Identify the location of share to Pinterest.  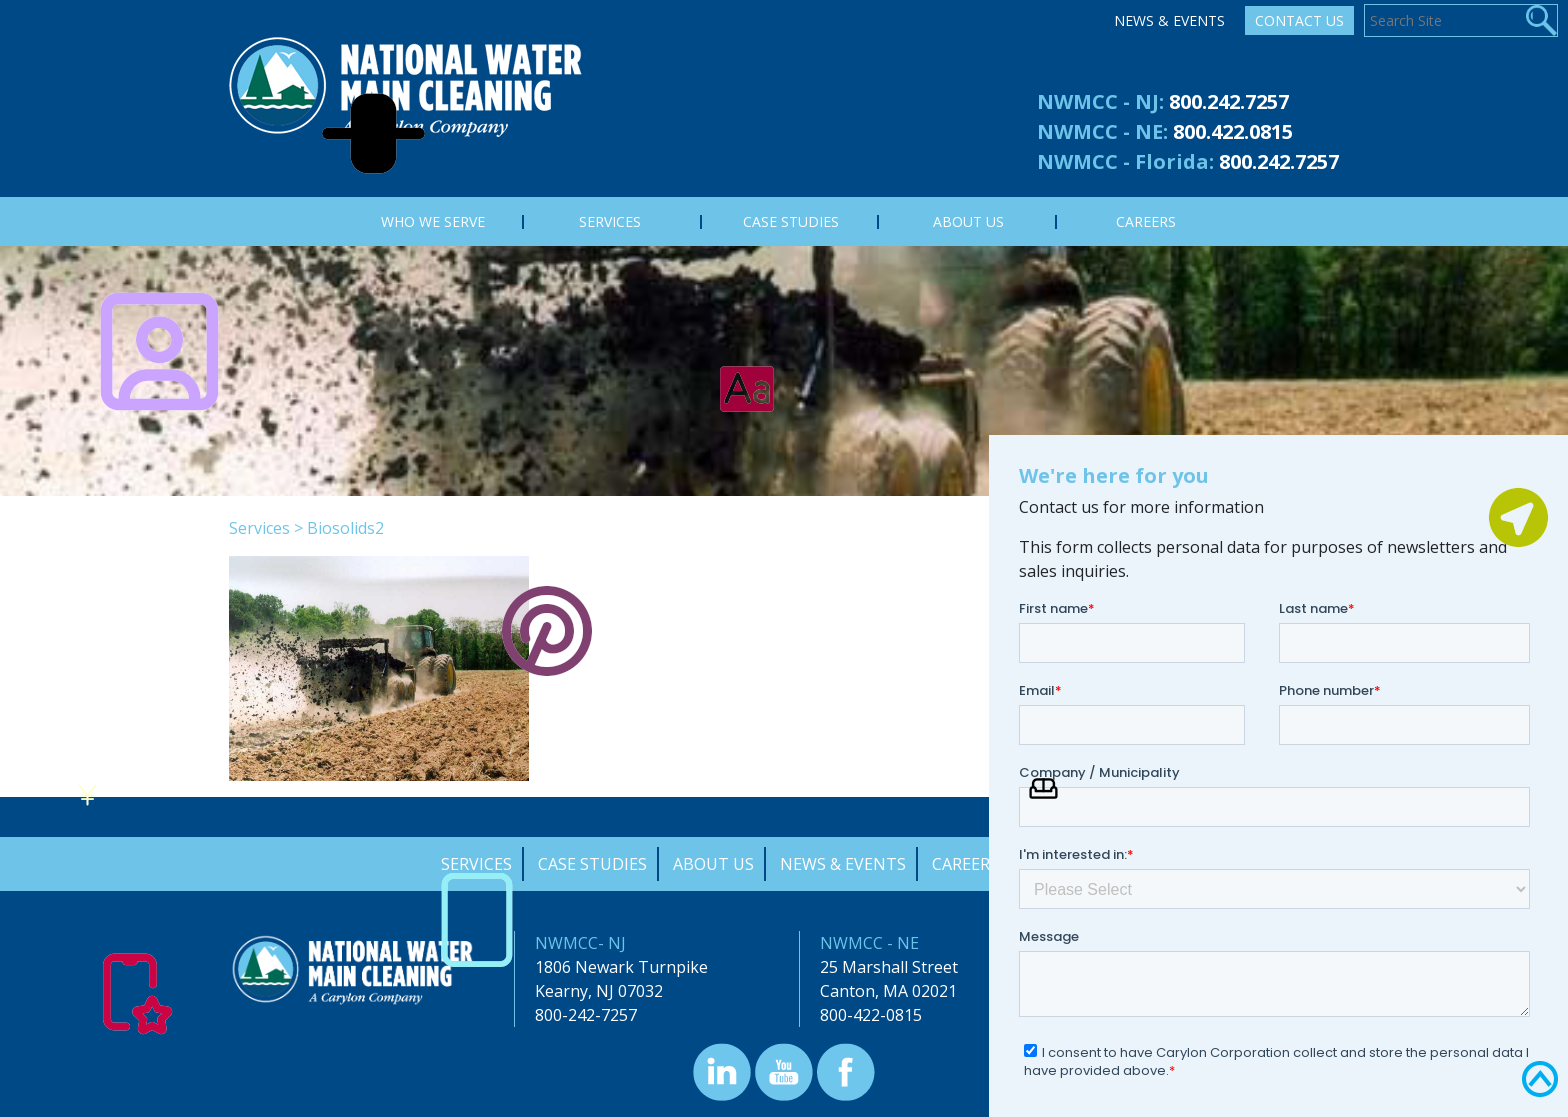
(547, 631).